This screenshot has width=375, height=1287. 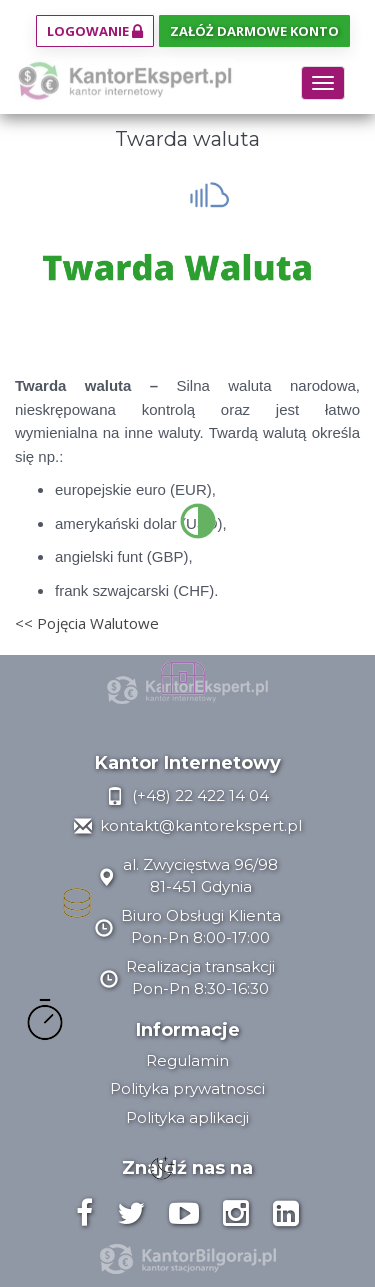 I want to click on enable dark mode or night theme, so click(x=161, y=1168).